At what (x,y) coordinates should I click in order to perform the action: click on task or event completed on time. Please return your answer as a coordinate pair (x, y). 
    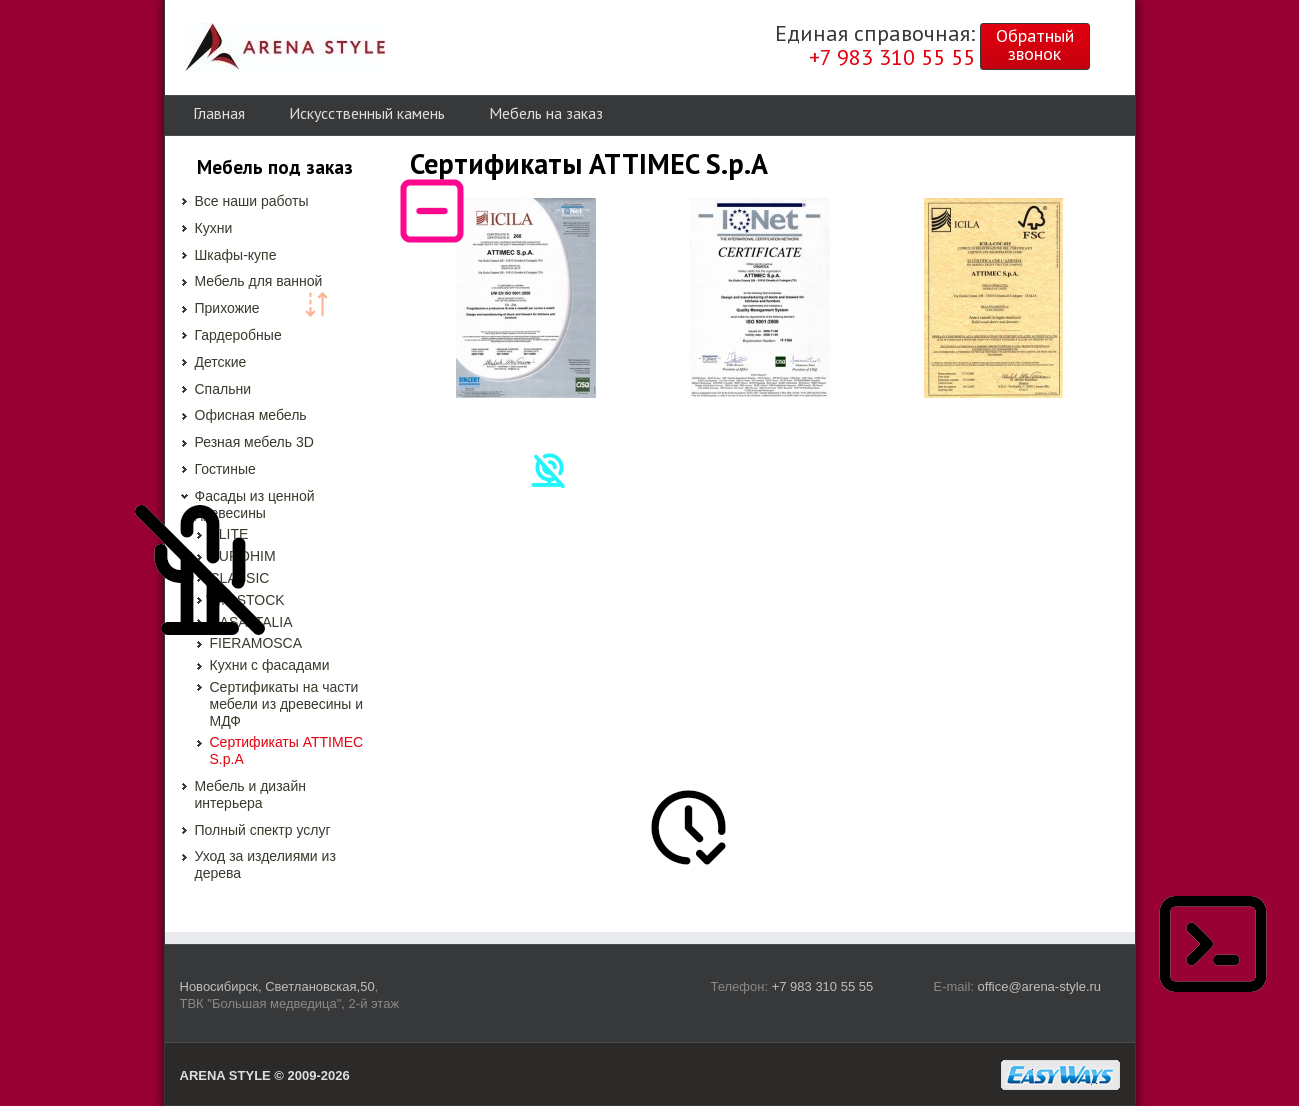
    Looking at the image, I should click on (688, 827).